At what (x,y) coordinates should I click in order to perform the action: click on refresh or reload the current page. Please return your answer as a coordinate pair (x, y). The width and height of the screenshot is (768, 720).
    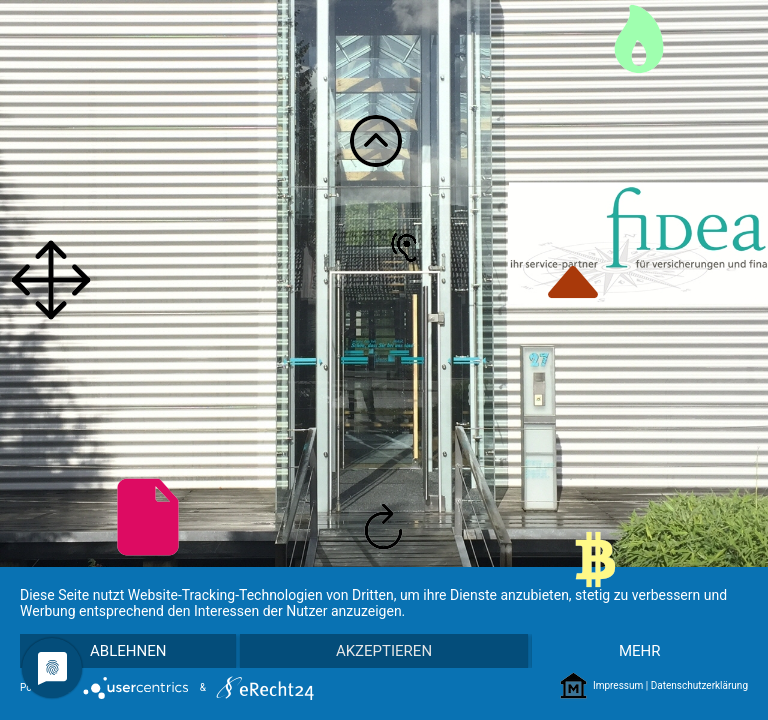
    Looking at the image, I should click on (383, 526).